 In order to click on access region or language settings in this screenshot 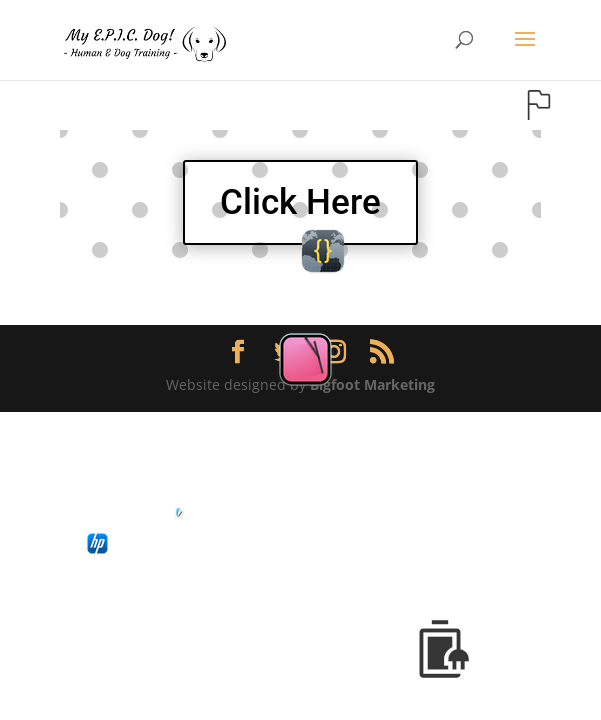, I will do `click(539, 105)`.